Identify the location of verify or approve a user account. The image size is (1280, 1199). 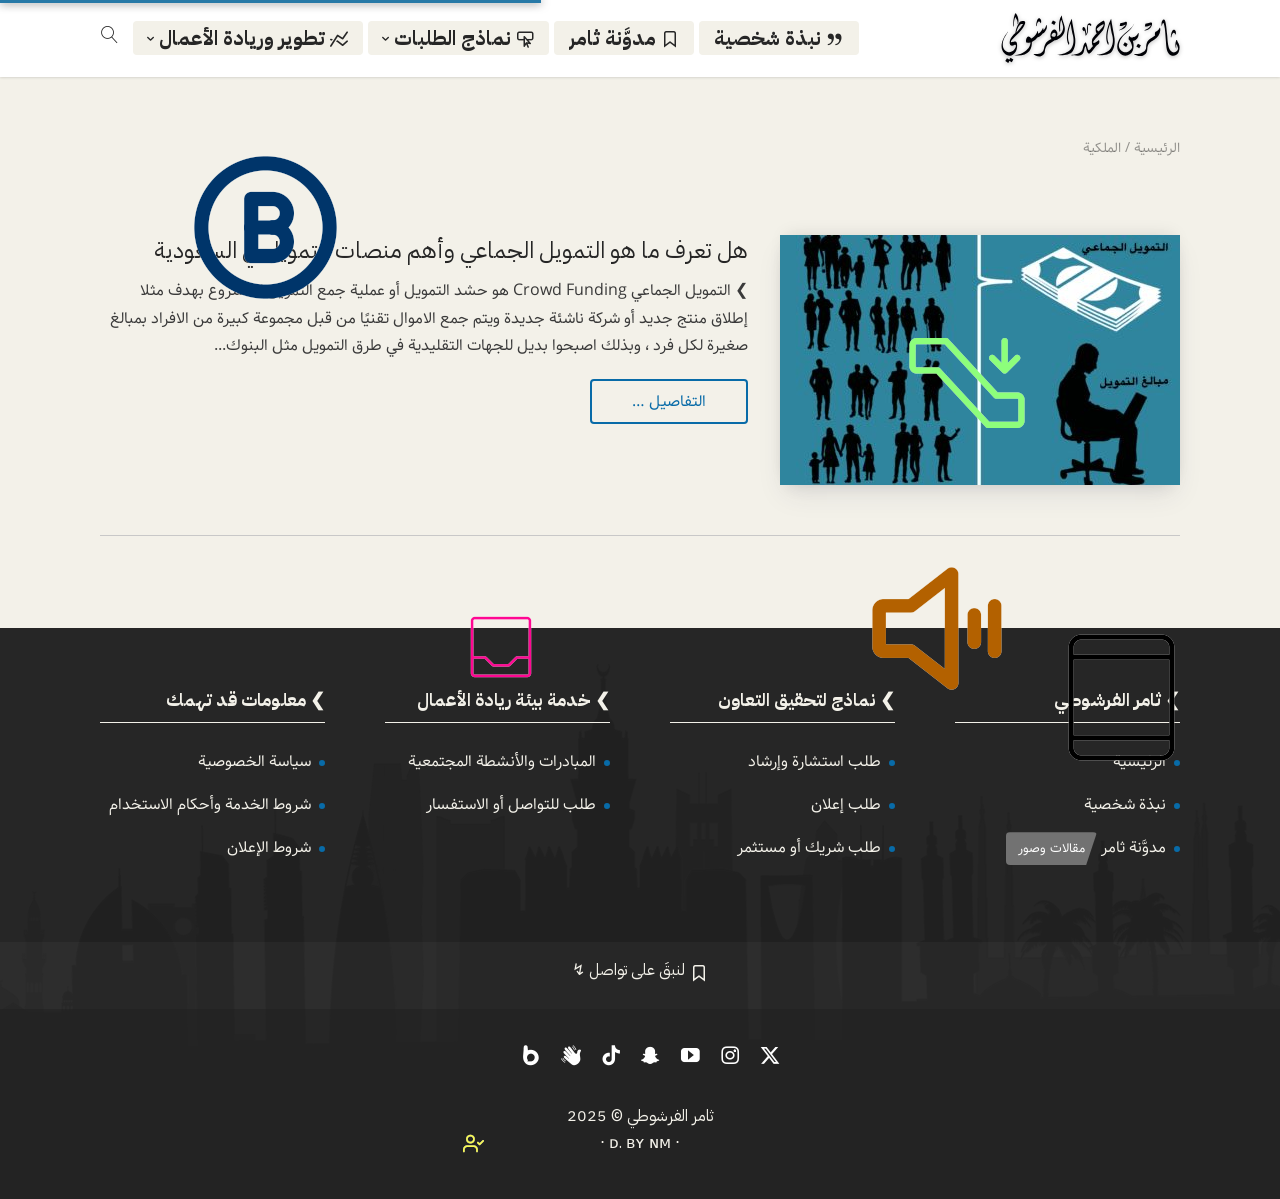
(473, 1143).